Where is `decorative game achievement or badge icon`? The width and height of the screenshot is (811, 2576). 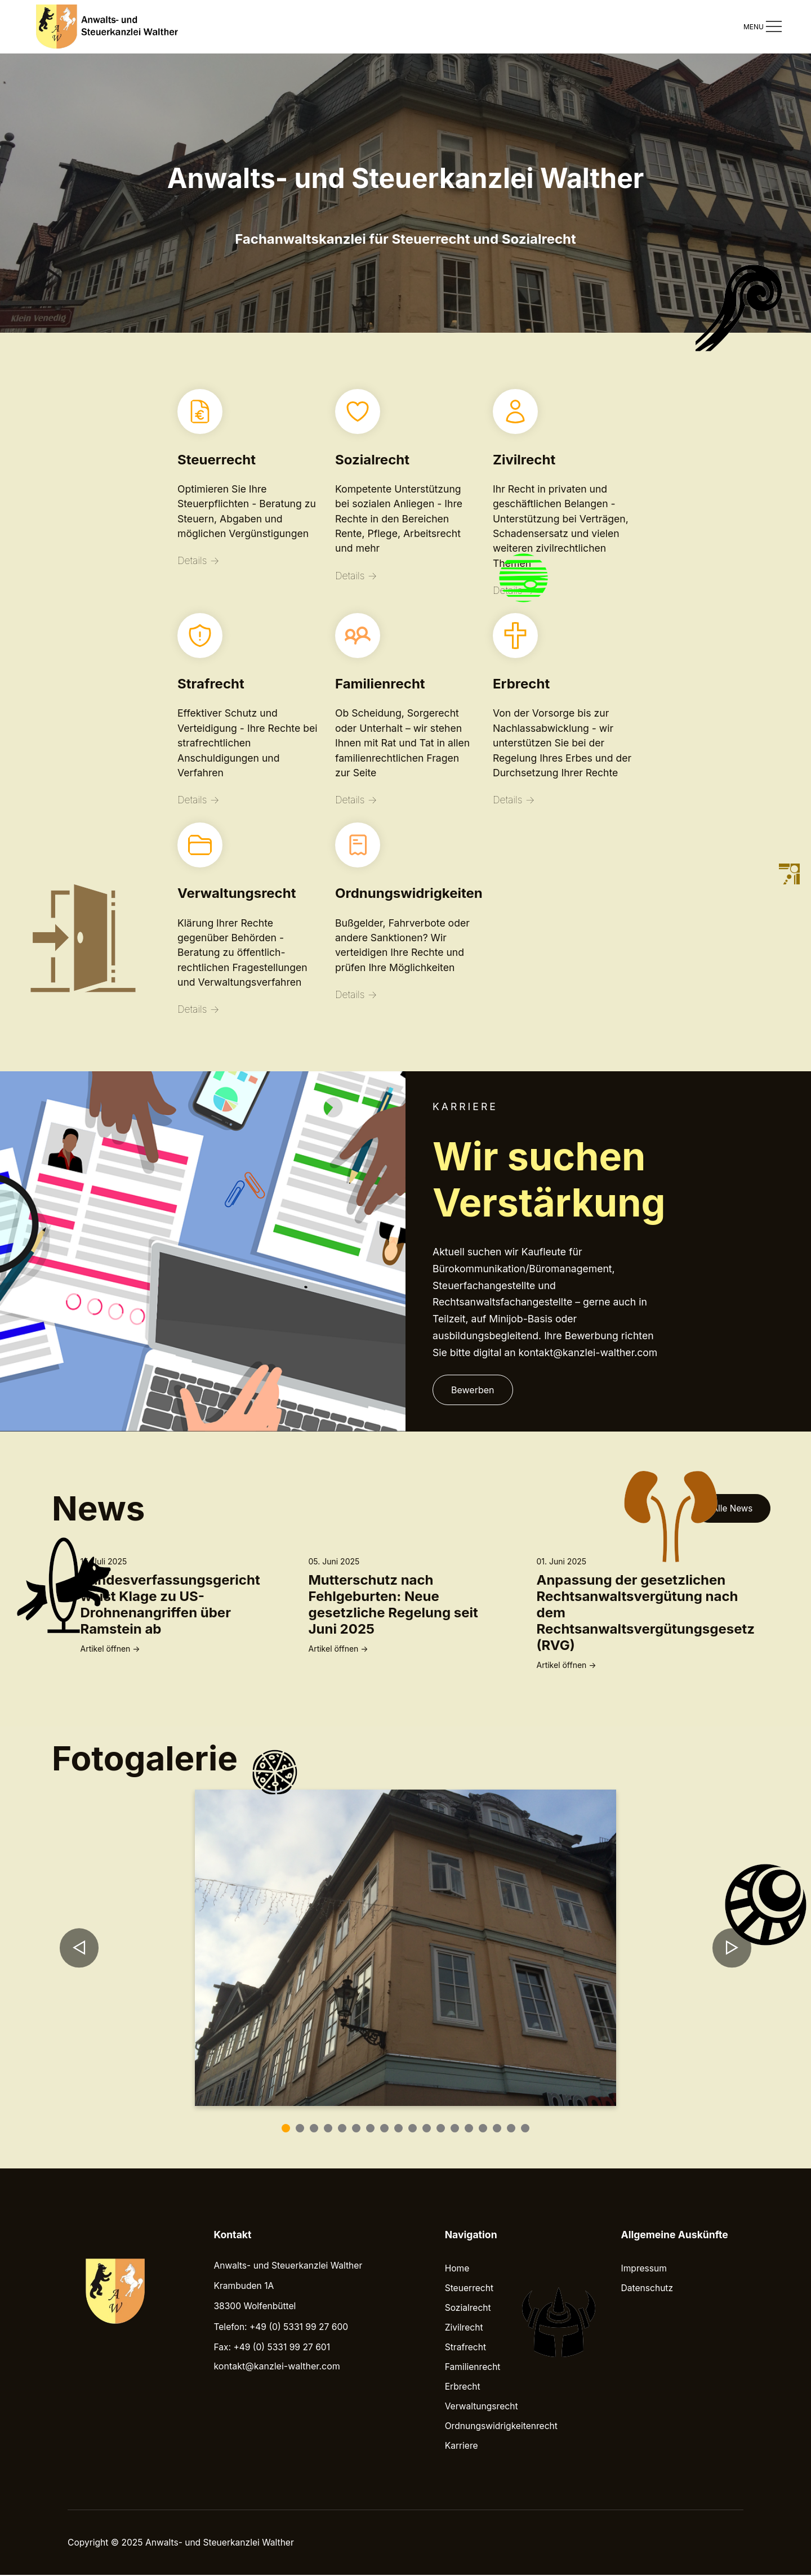 decorative game achievement or badge icon is located at coordinates (765, 1904).